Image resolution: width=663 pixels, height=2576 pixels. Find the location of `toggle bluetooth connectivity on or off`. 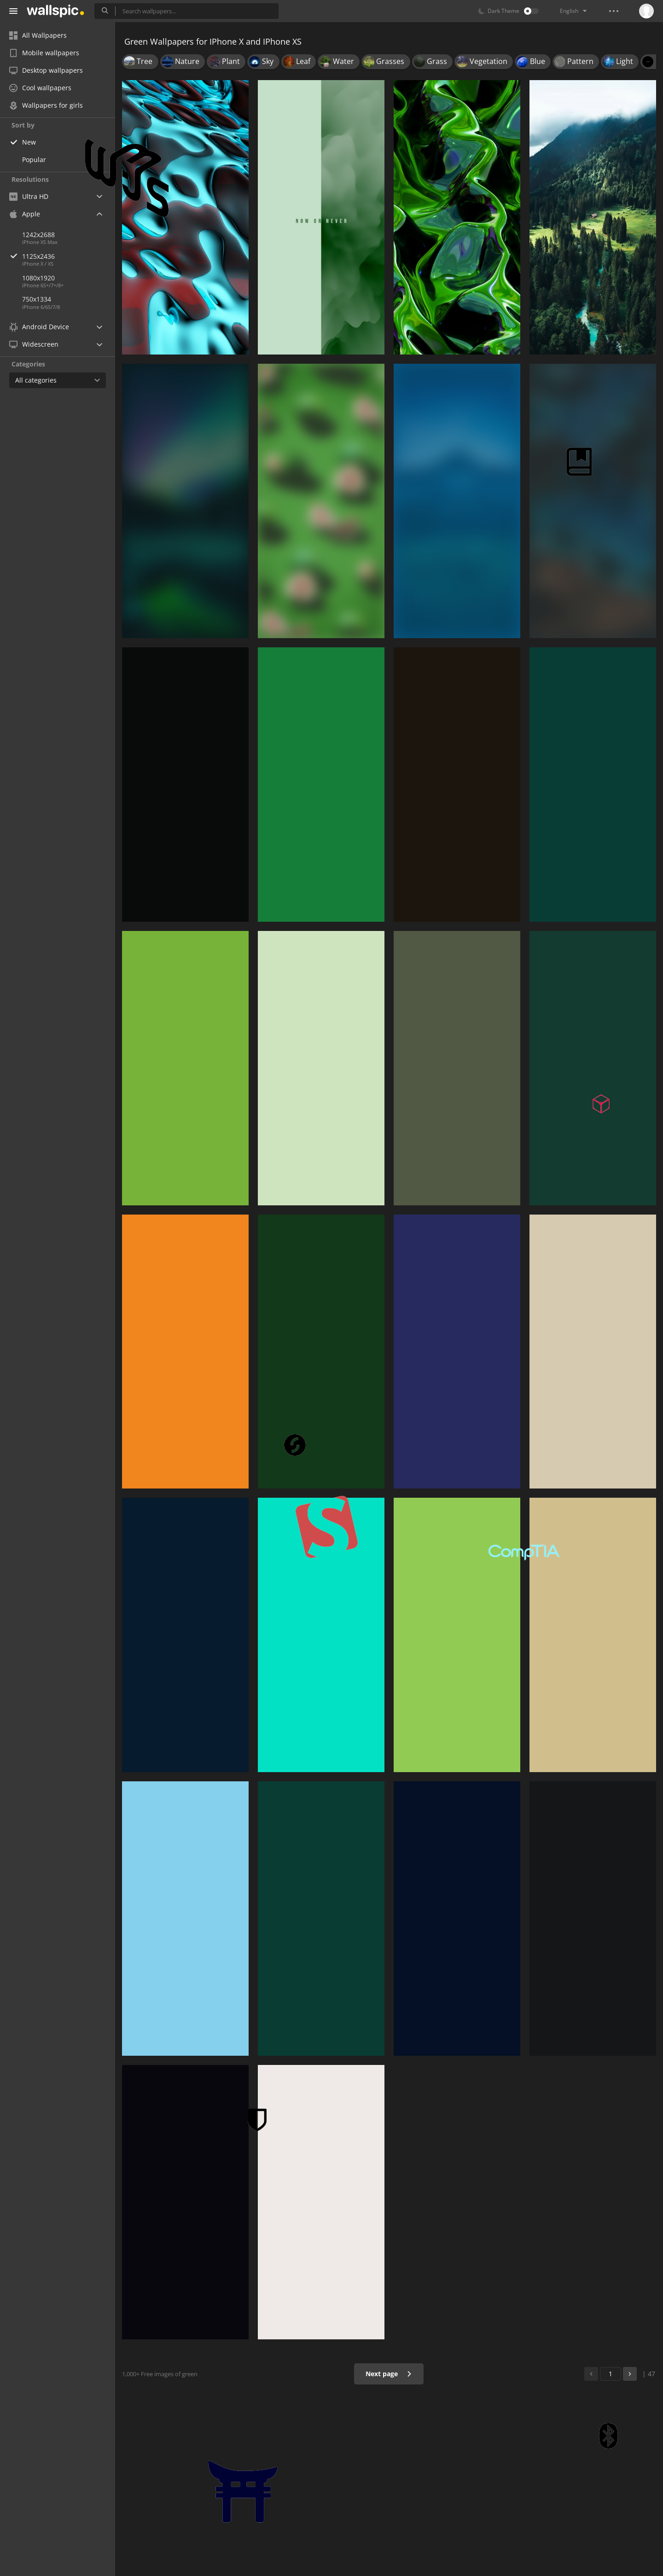

toggle bluetooth connectivity on or off is located at coordinates (608, 2436).